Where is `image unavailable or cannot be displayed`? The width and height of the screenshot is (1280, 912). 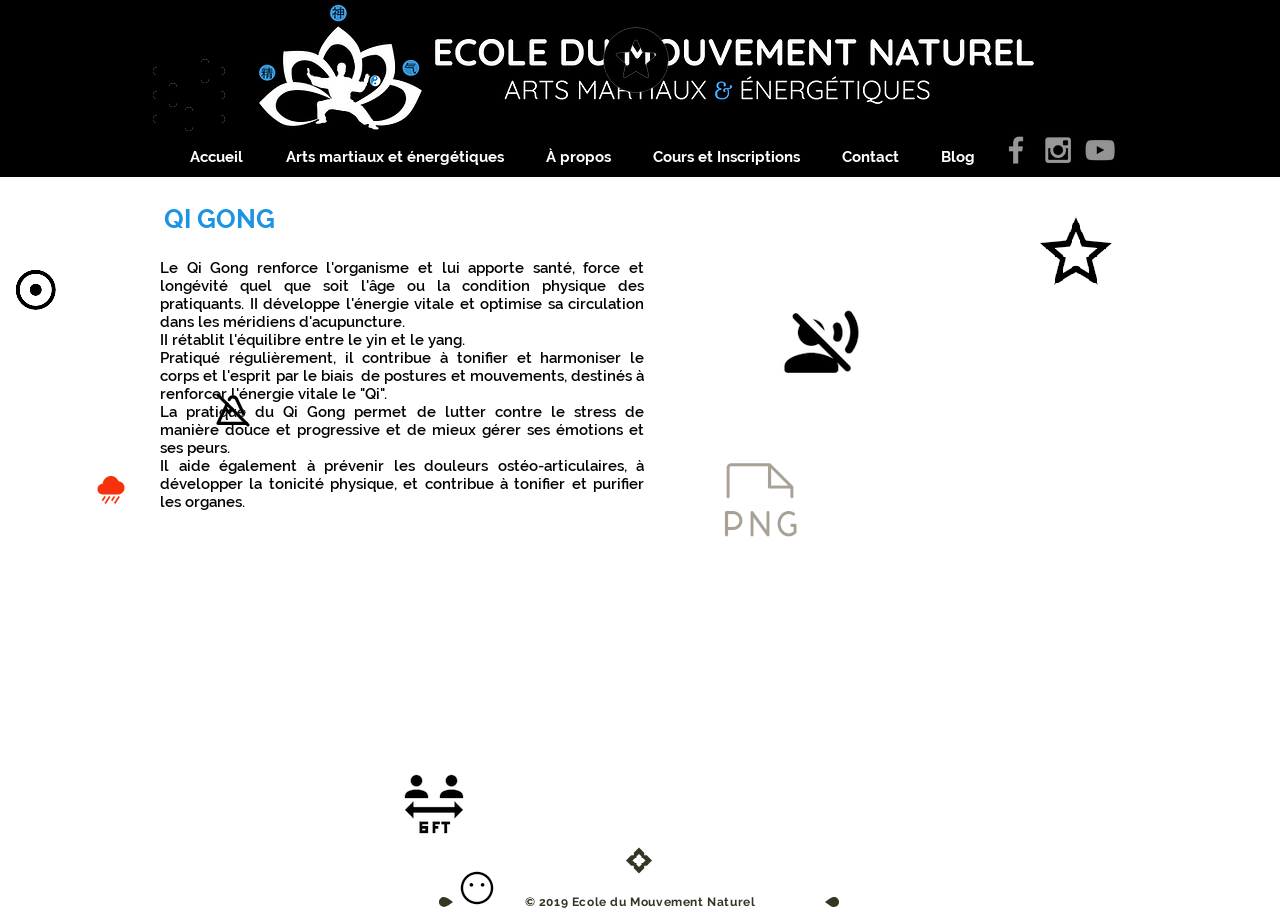 image unavailable or cannot be displayed is located at coordinates (233, 410).